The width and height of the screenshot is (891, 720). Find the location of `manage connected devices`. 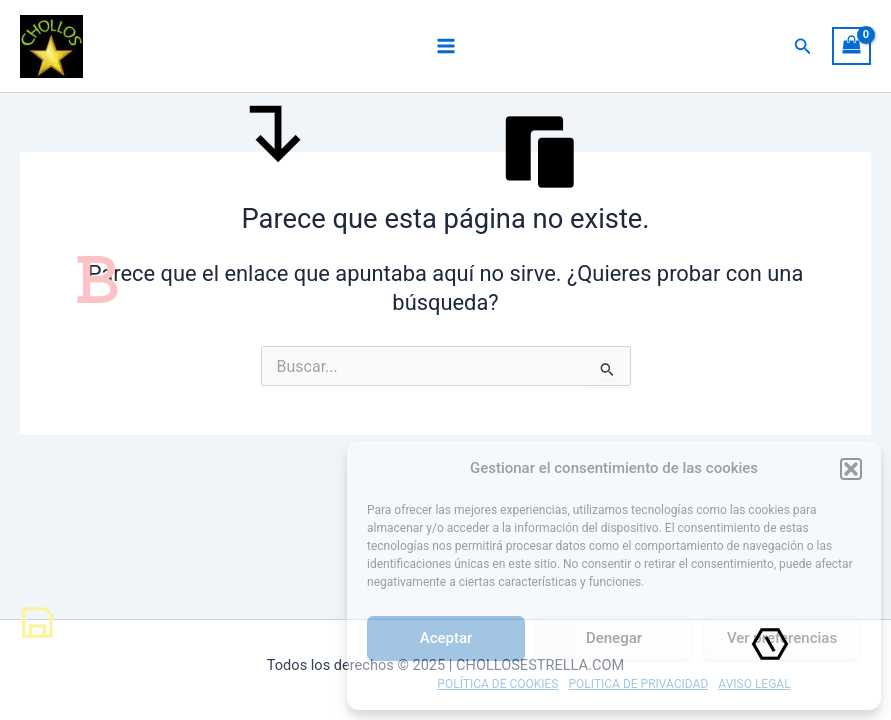

manage connected devices is located at coordinates (538, 152).